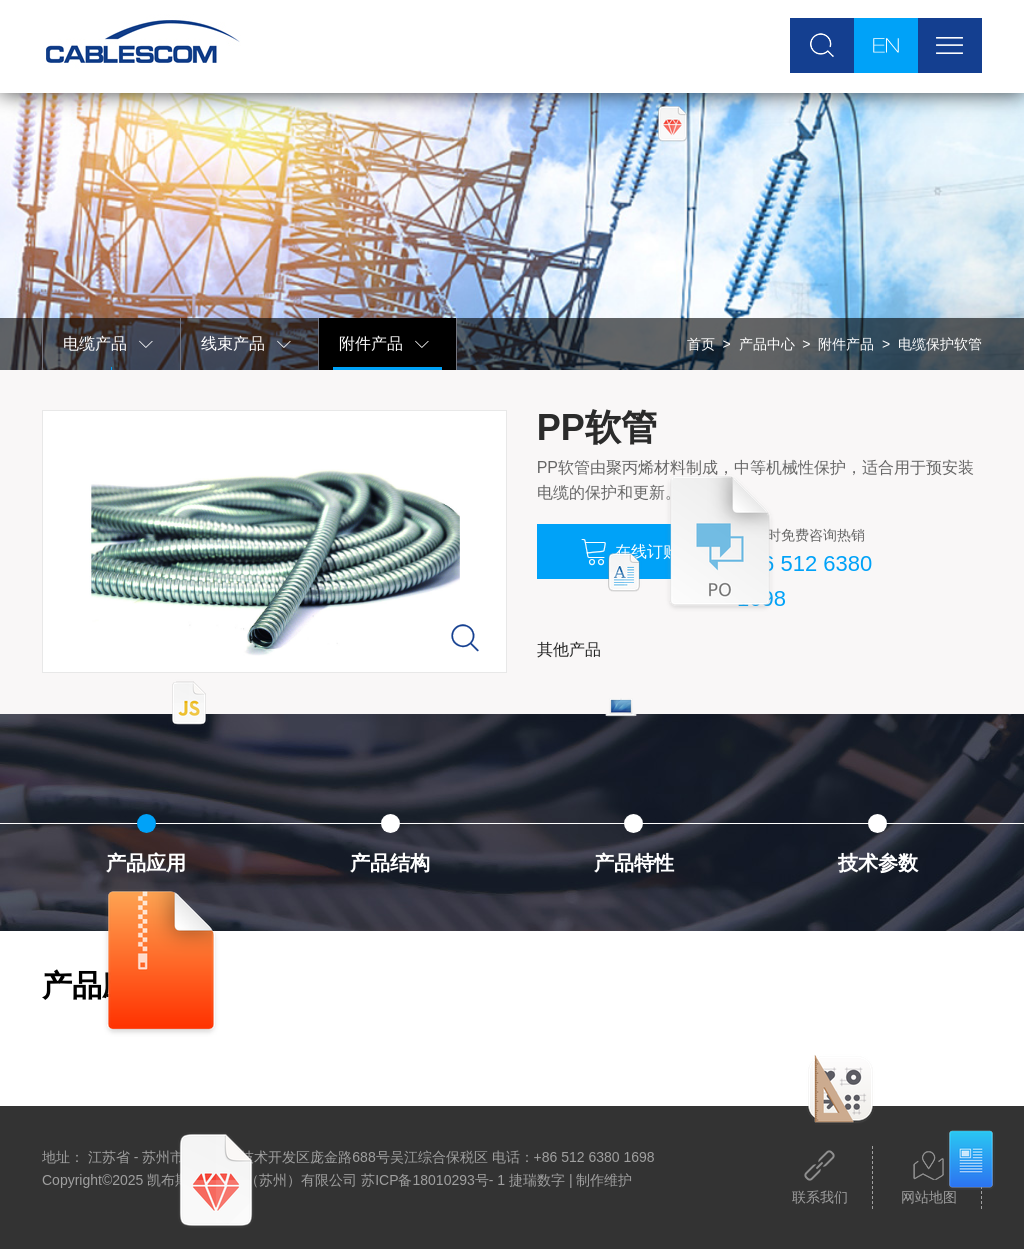 This screenshot has height=1249, width=1024. I want to click on microsoft word template file, so click(971, 1160).